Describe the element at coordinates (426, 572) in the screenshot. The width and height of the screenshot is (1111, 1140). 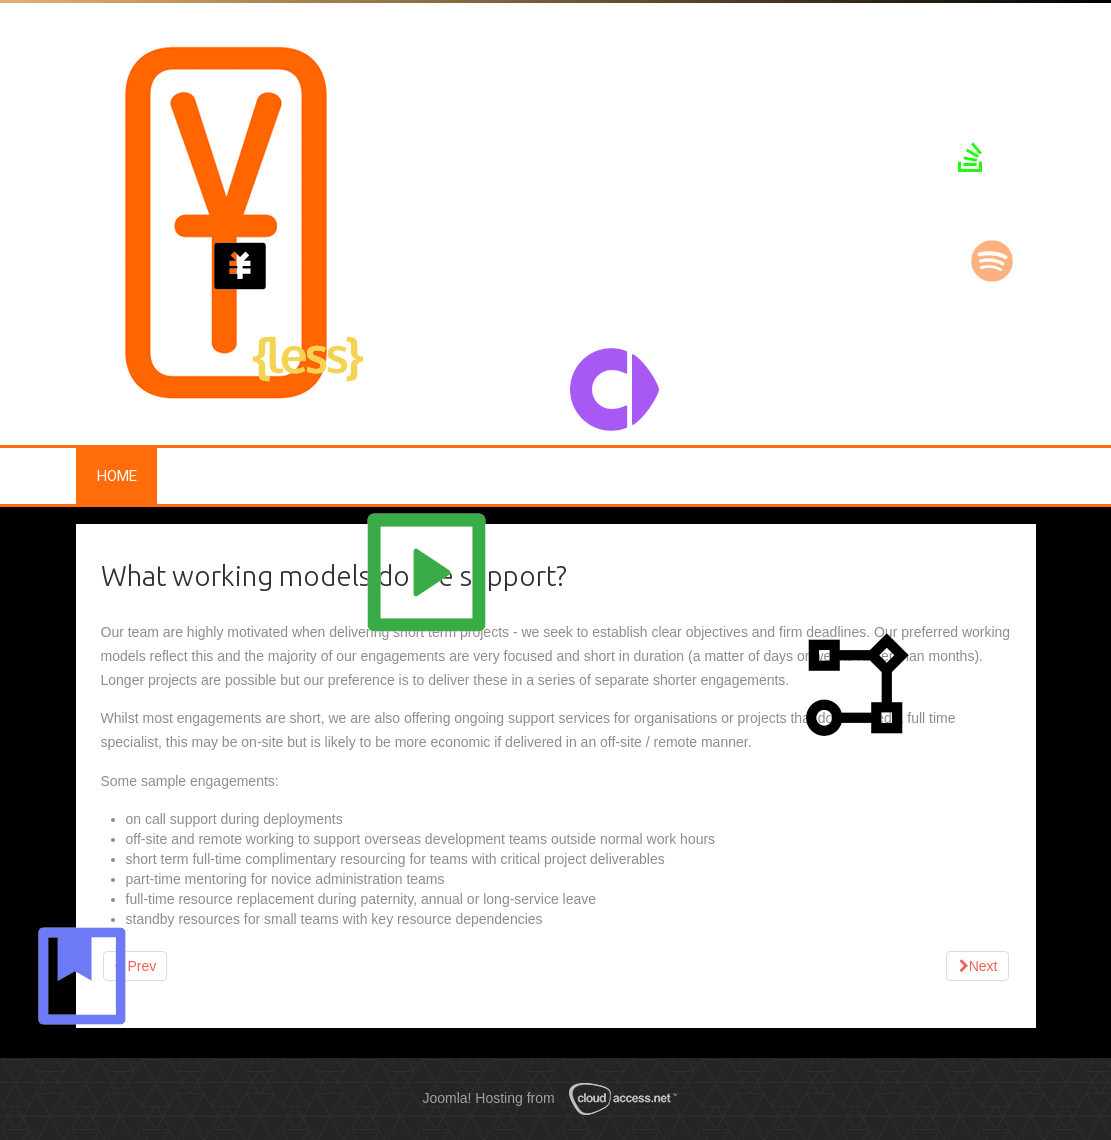
I see `play video content` at that location.